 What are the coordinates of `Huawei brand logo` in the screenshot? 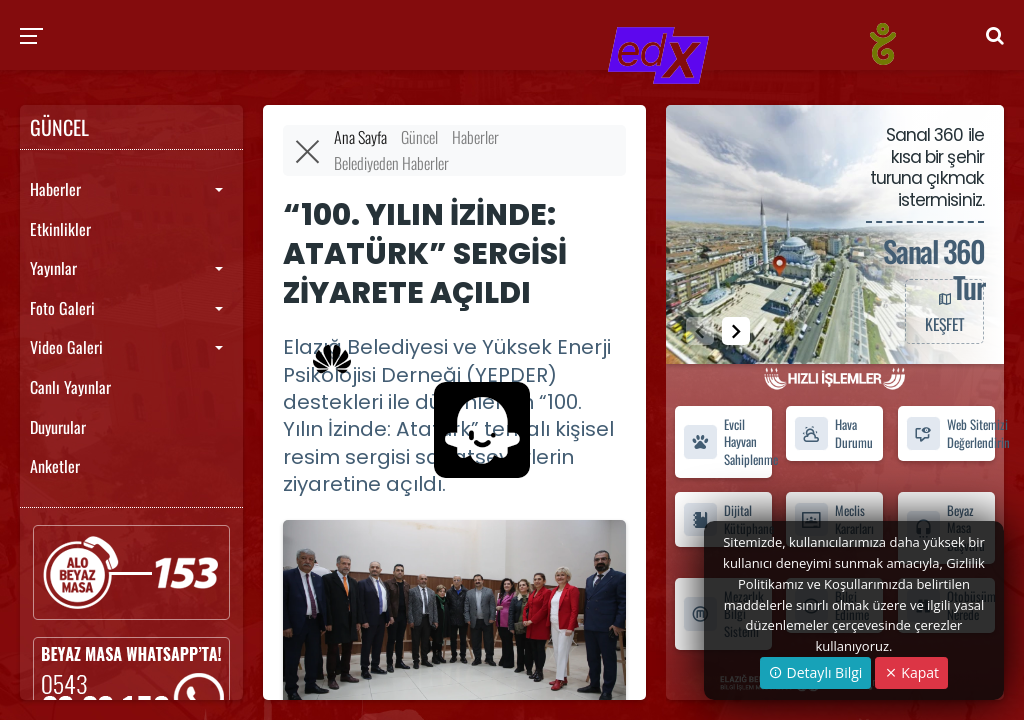 It's located at (332, 359).